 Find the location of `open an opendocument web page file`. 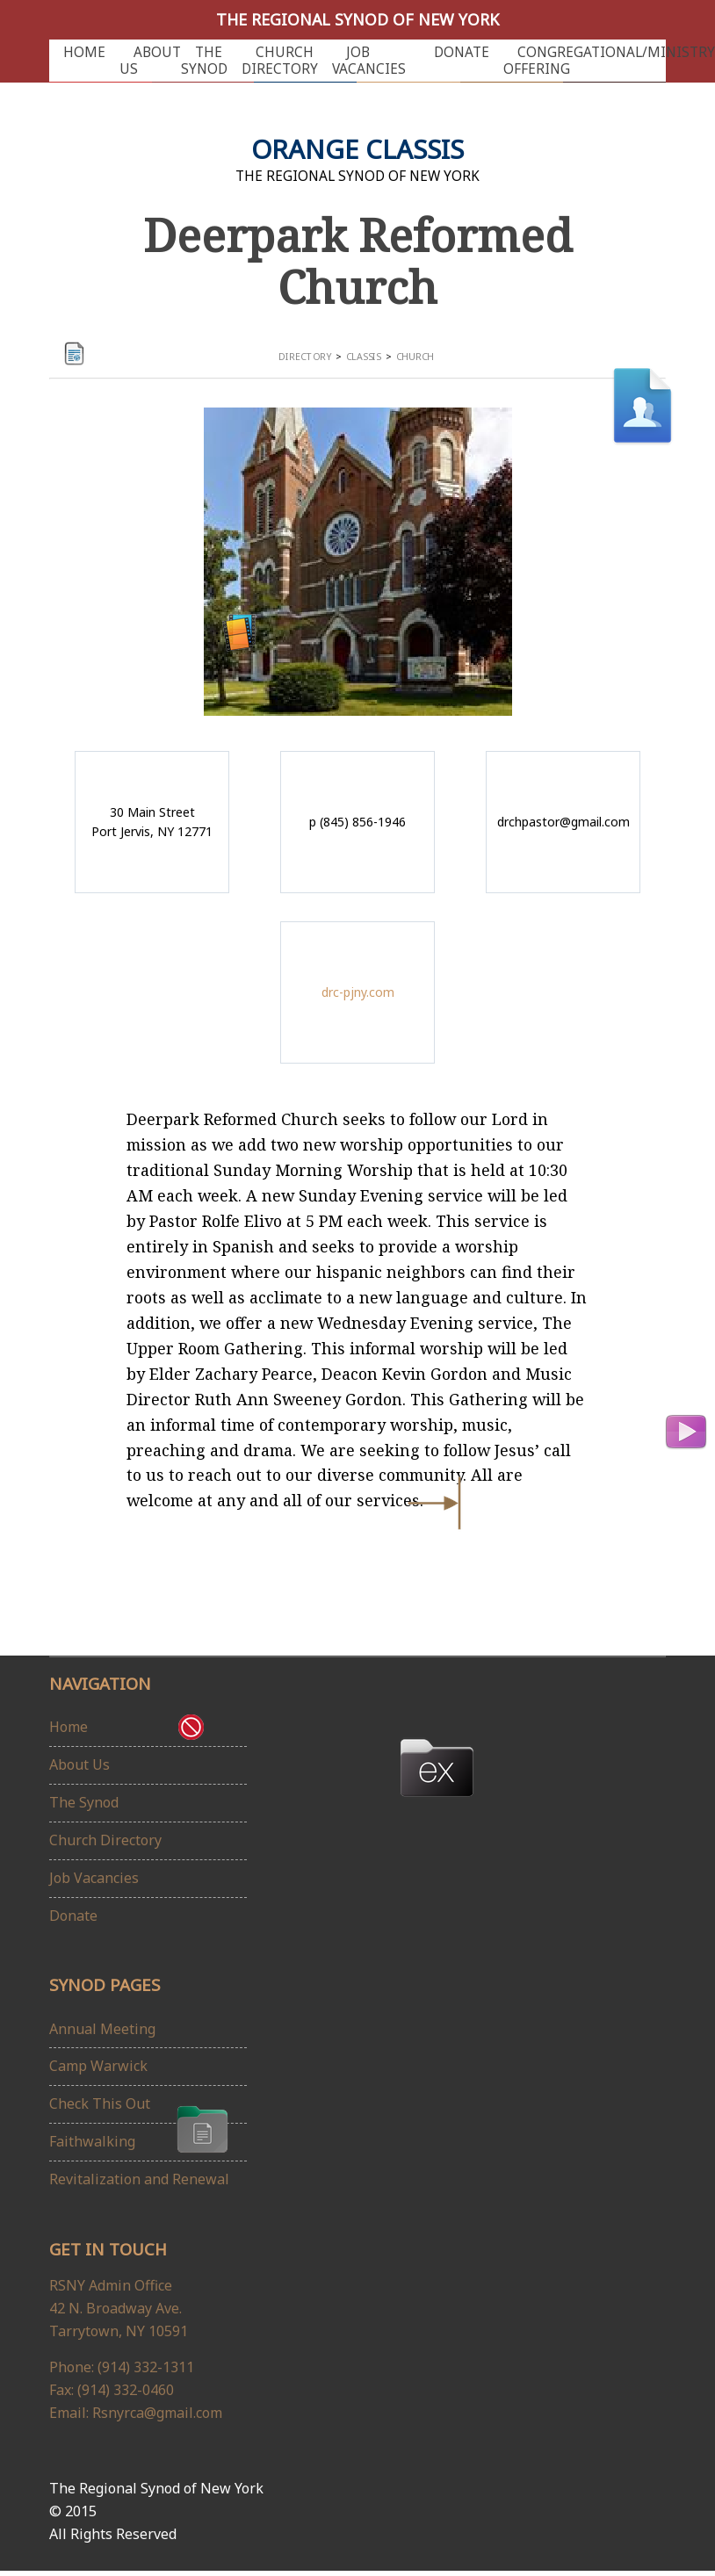

open an opendocument web page file is located at coordinates (74, 353).